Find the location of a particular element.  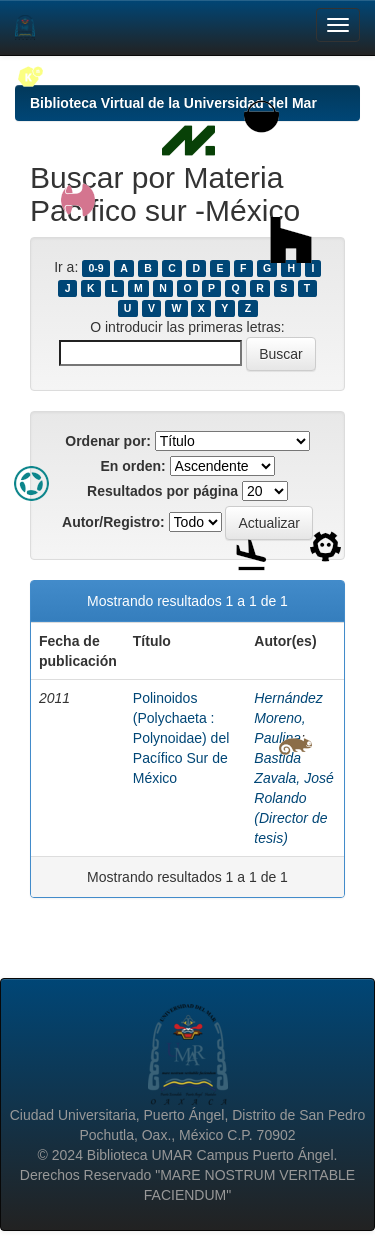

havells brand logo is located at coordinates (78, 200).